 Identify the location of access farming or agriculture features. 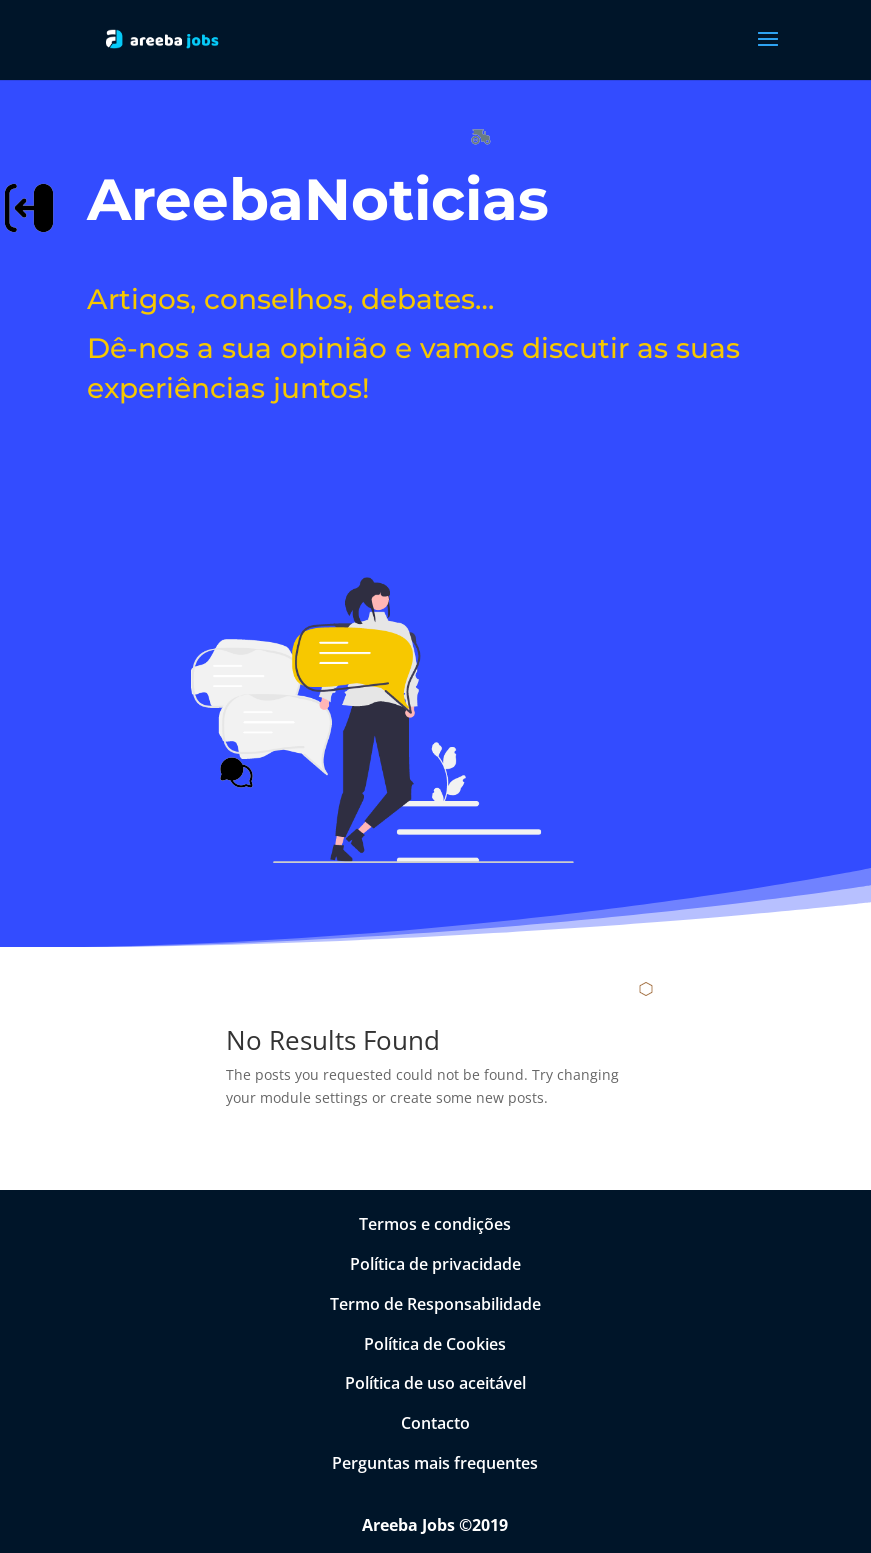
(480, 136).